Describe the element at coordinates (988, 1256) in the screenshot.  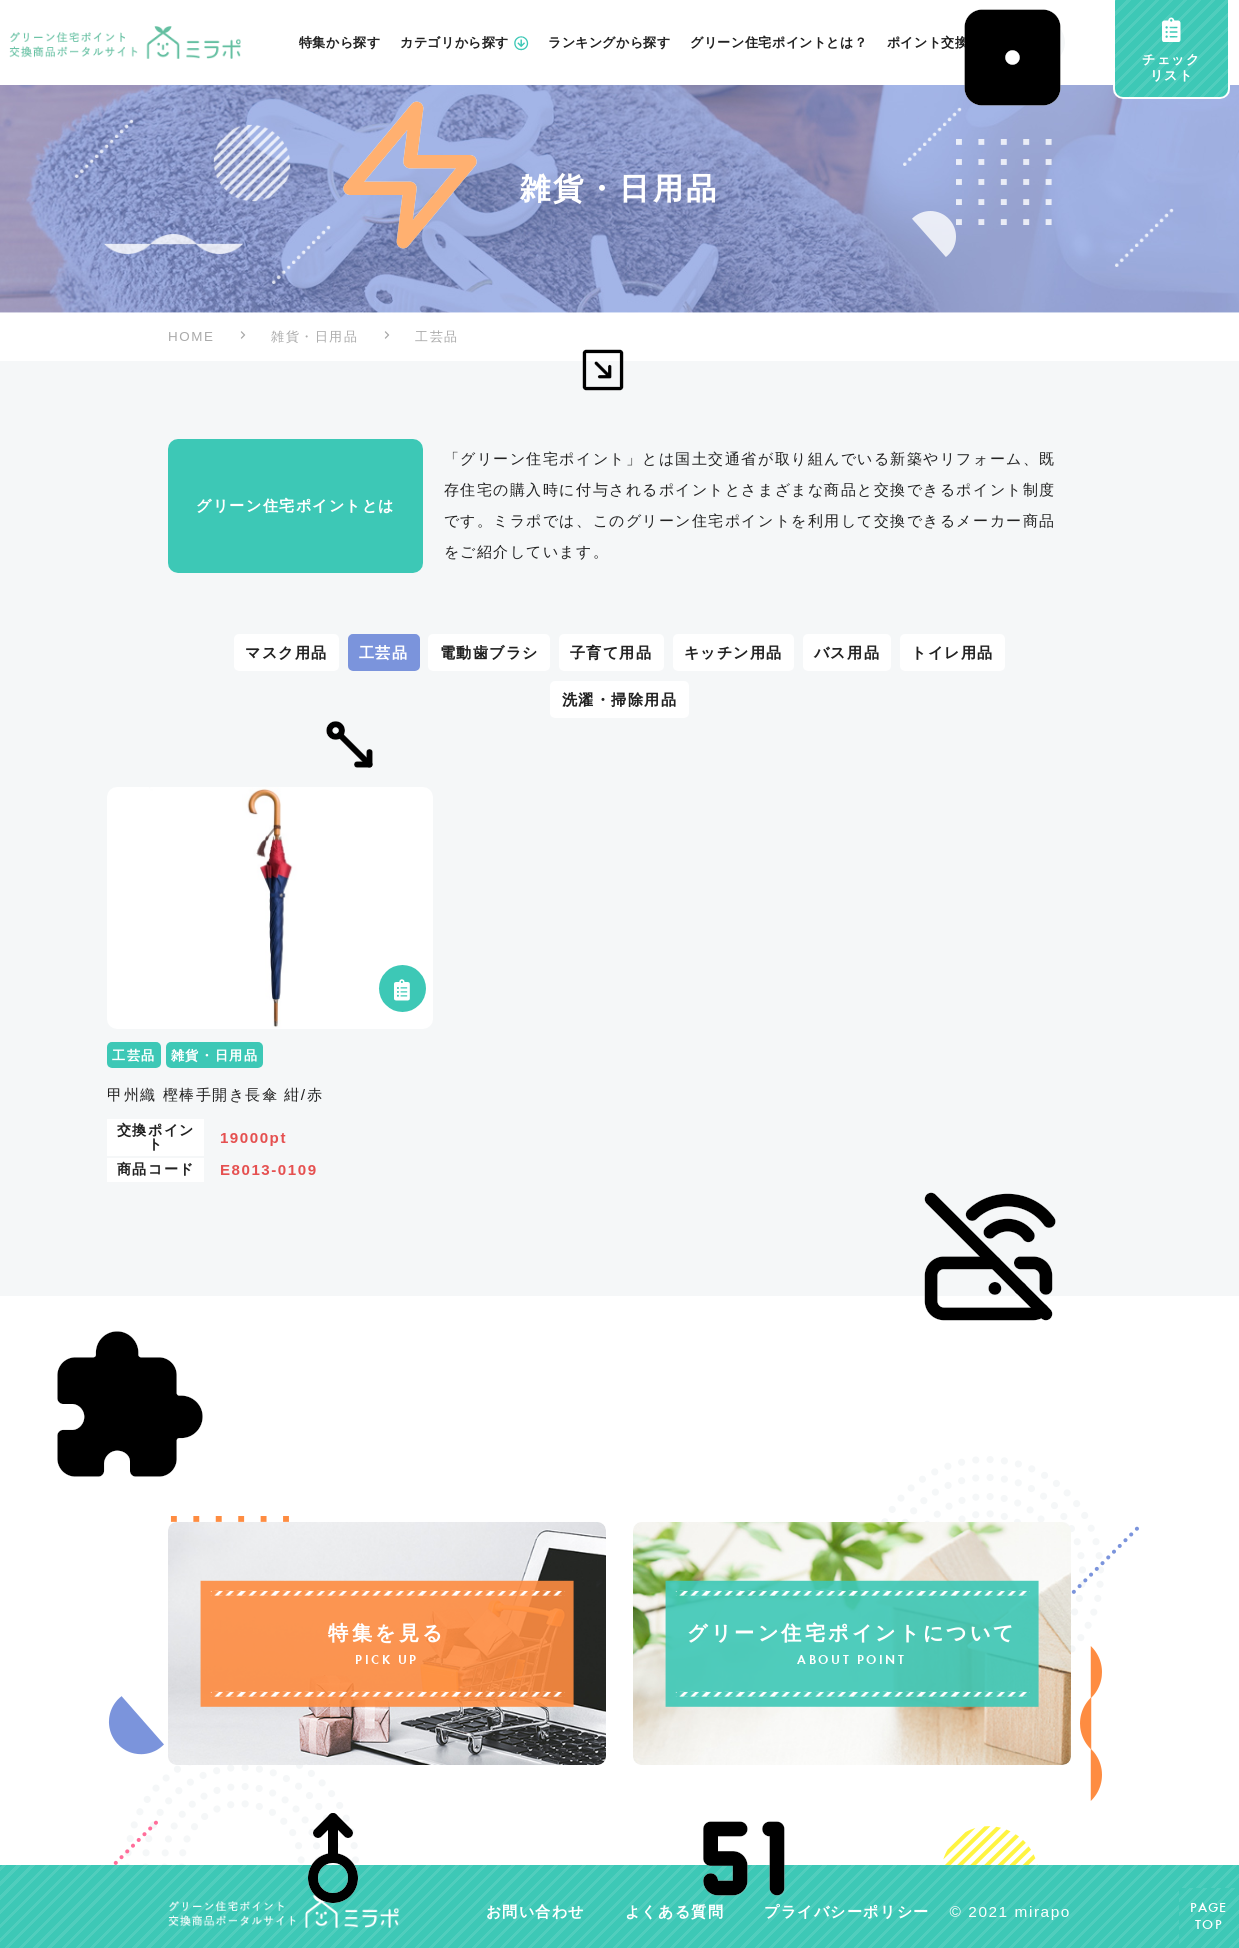
I see `router disconnected or offline` at that location.